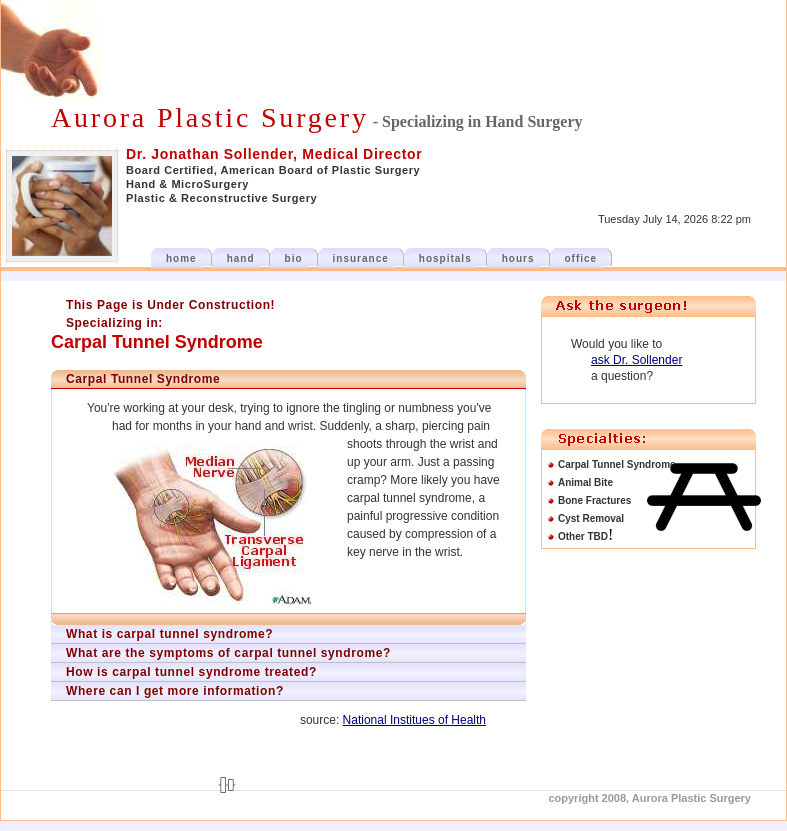 Image resolution: width=787 pixels, height=831 pixels. Describe the element at coordinates (227, 785) in the screenshot. I see `align selected objects to vertical center` at that location.